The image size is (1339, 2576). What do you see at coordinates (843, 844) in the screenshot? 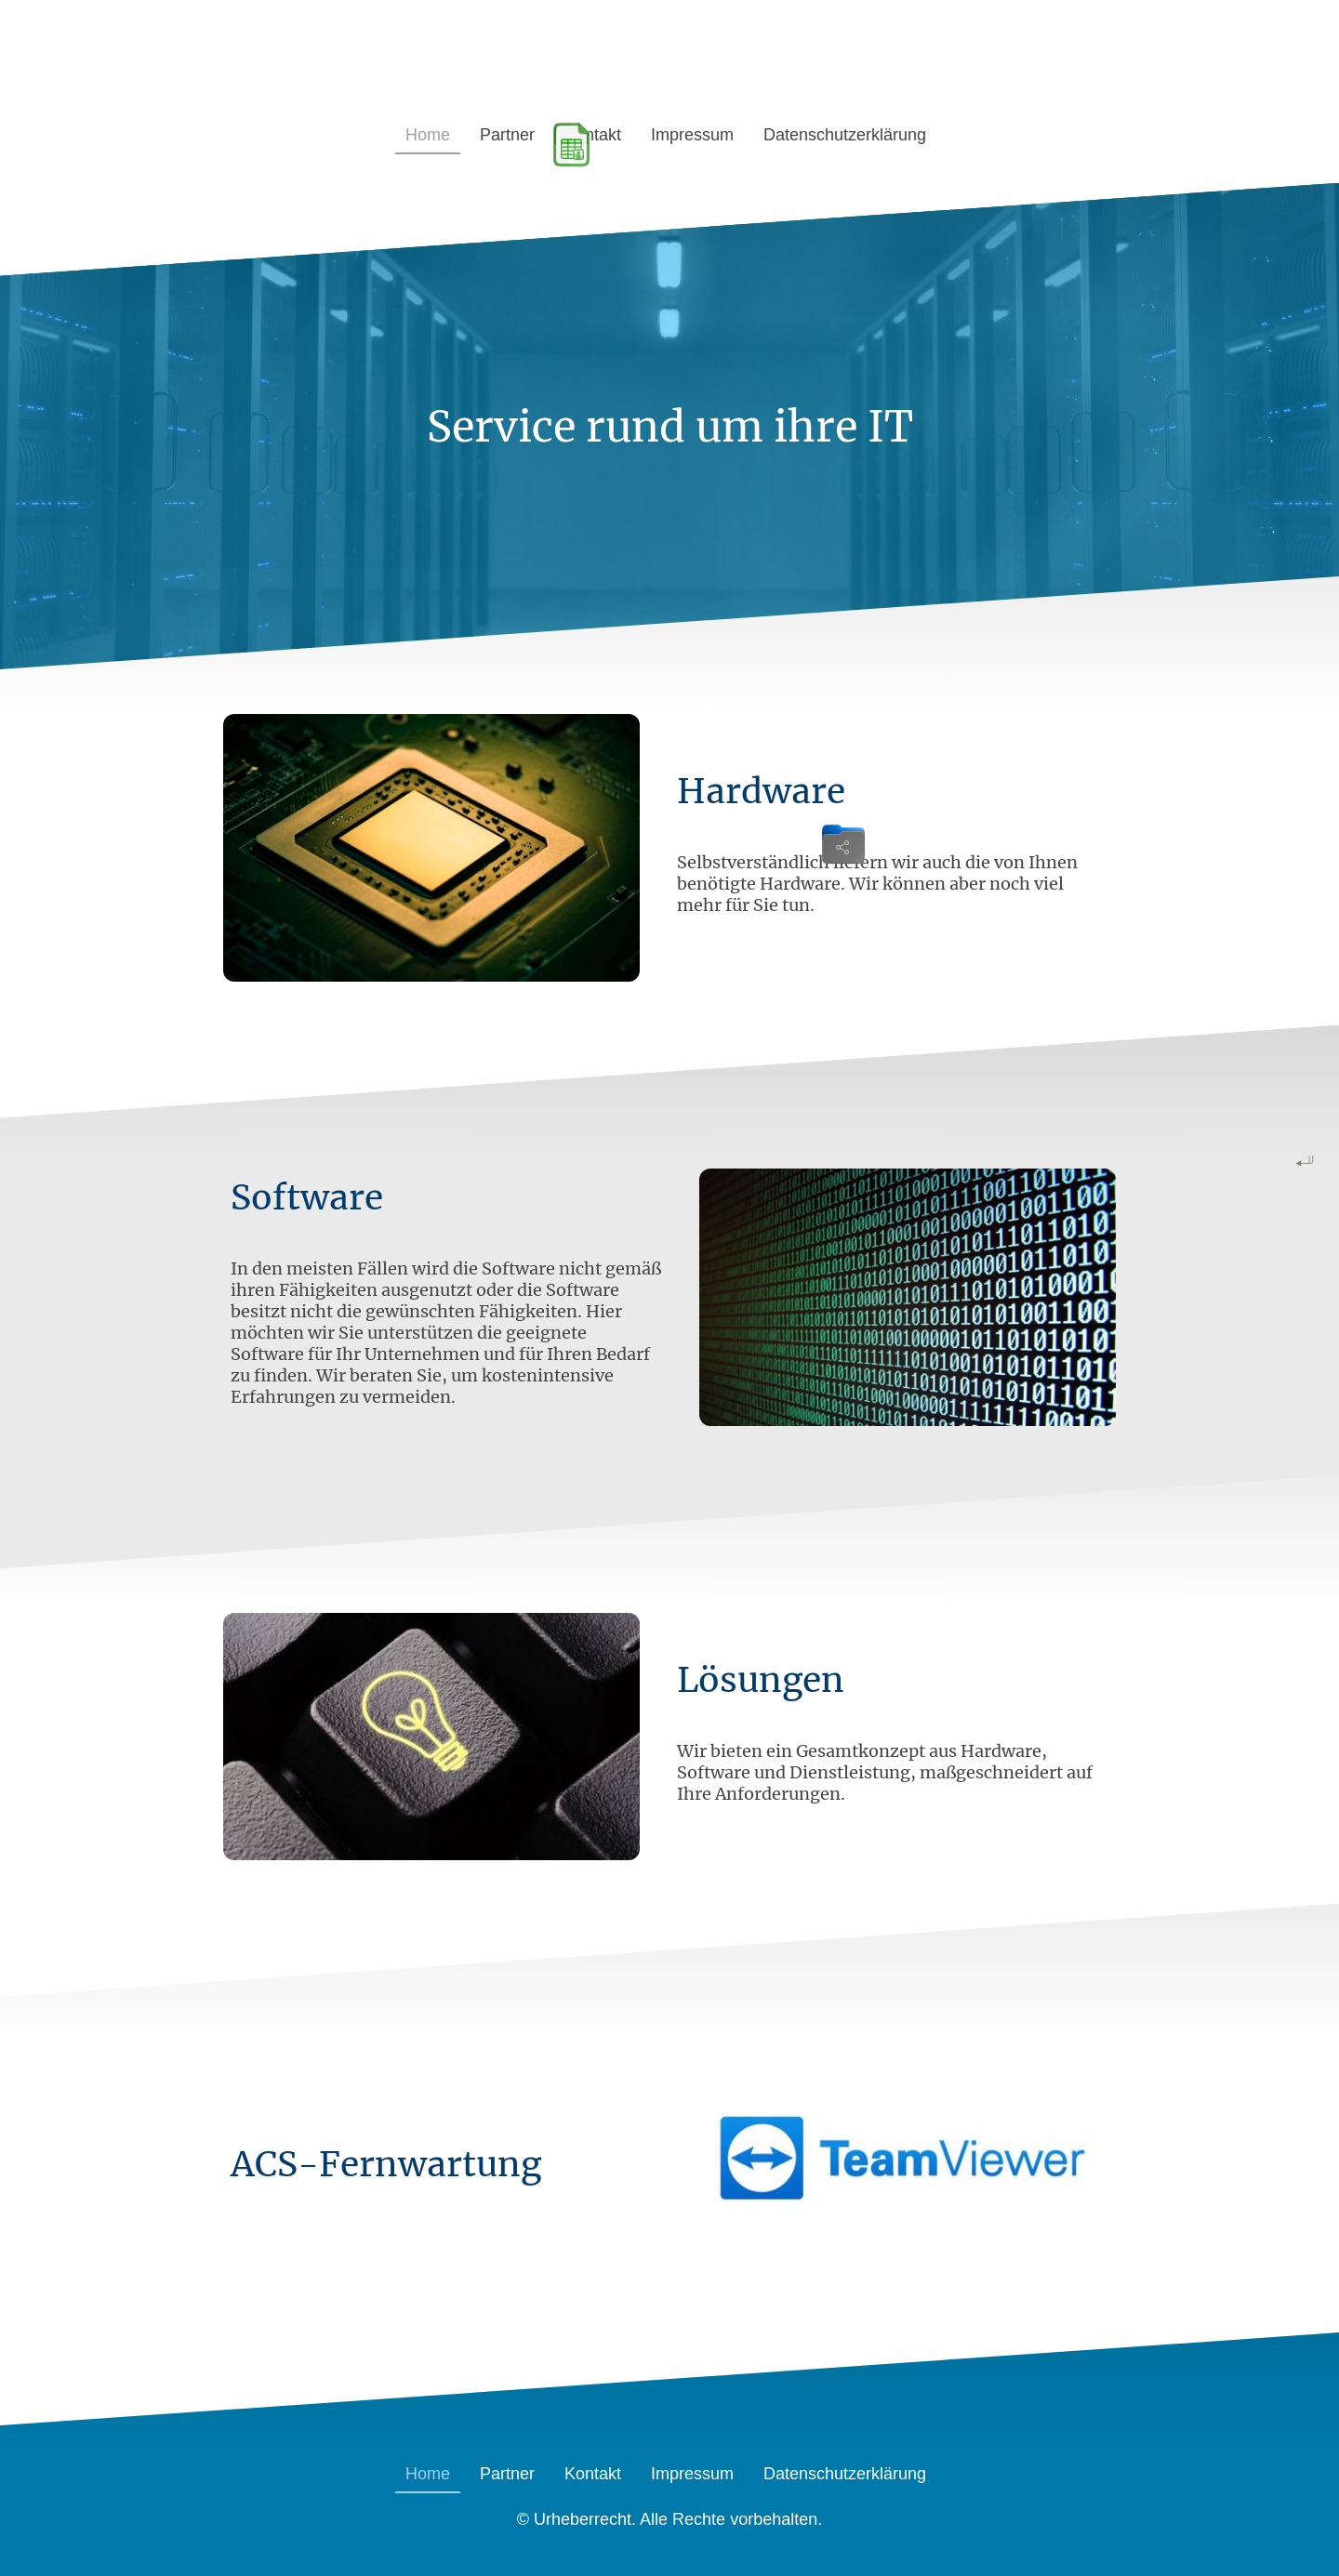
I see `open your public shared folder` at bounding box center [843, 844].